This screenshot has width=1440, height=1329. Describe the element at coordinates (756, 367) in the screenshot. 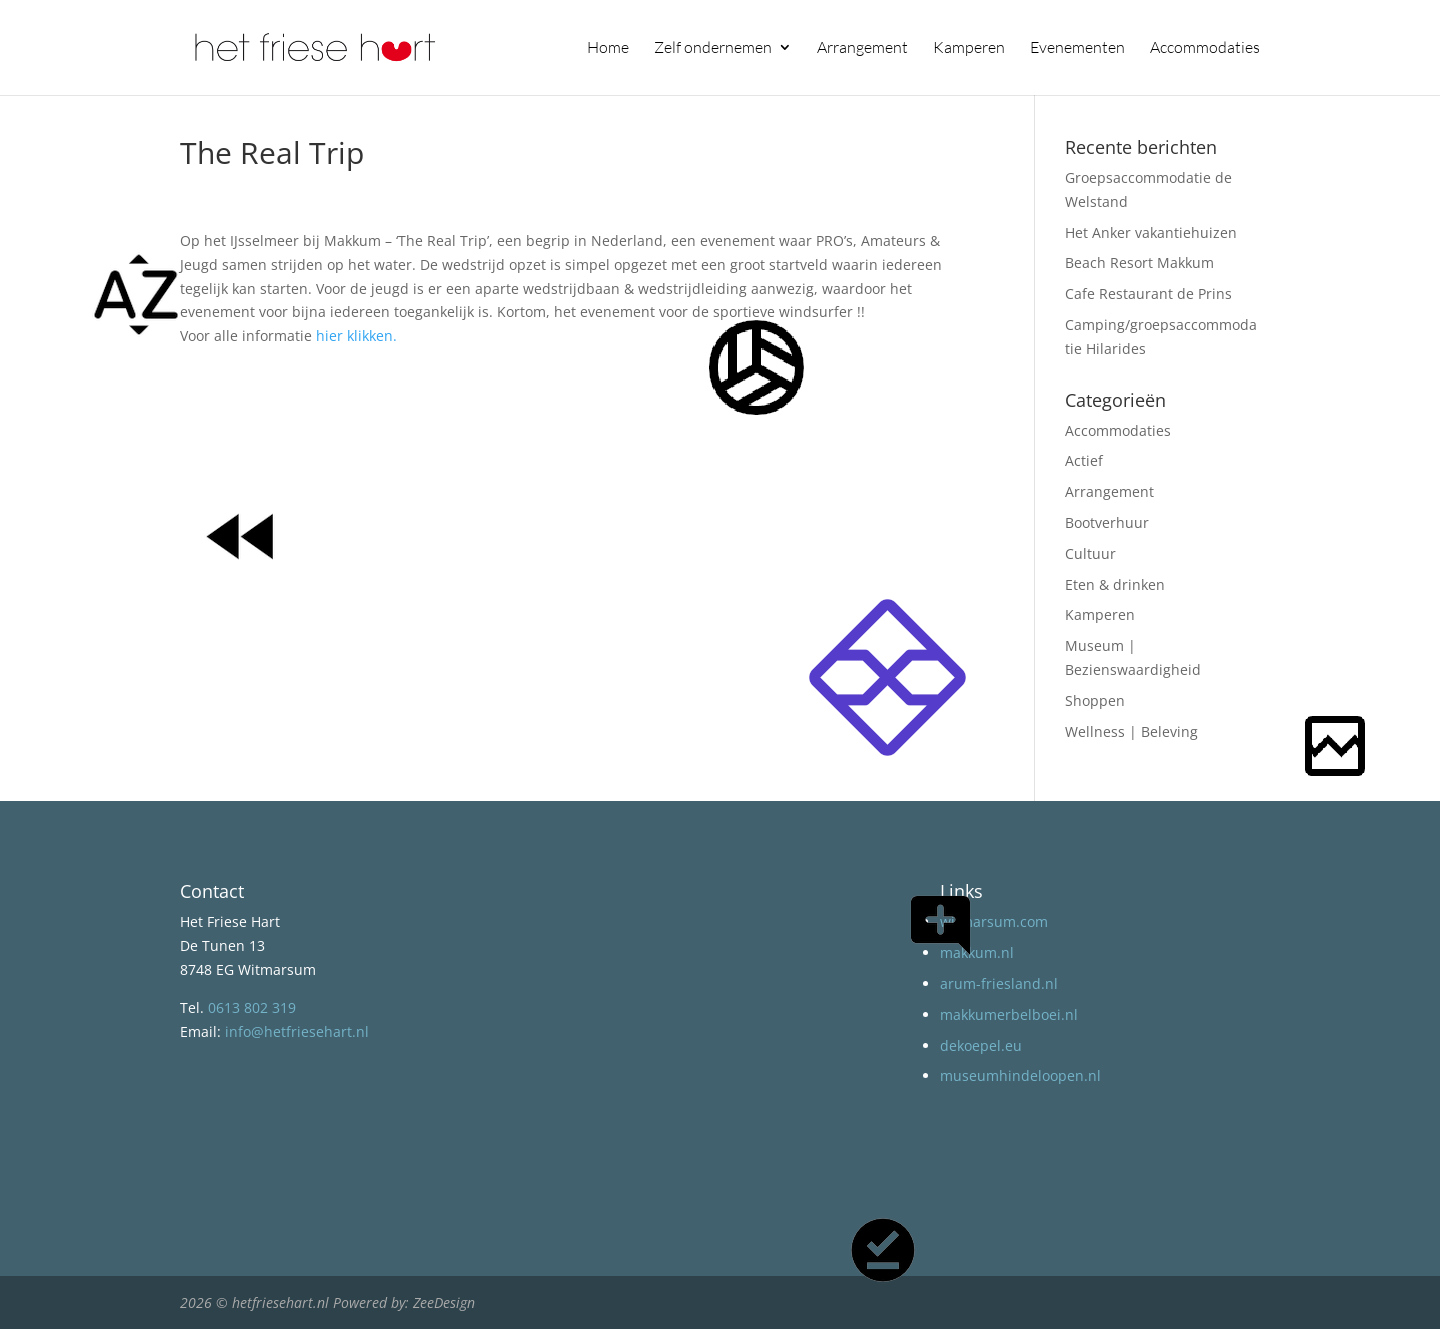

I see `access volleyball or sports content` at that location.